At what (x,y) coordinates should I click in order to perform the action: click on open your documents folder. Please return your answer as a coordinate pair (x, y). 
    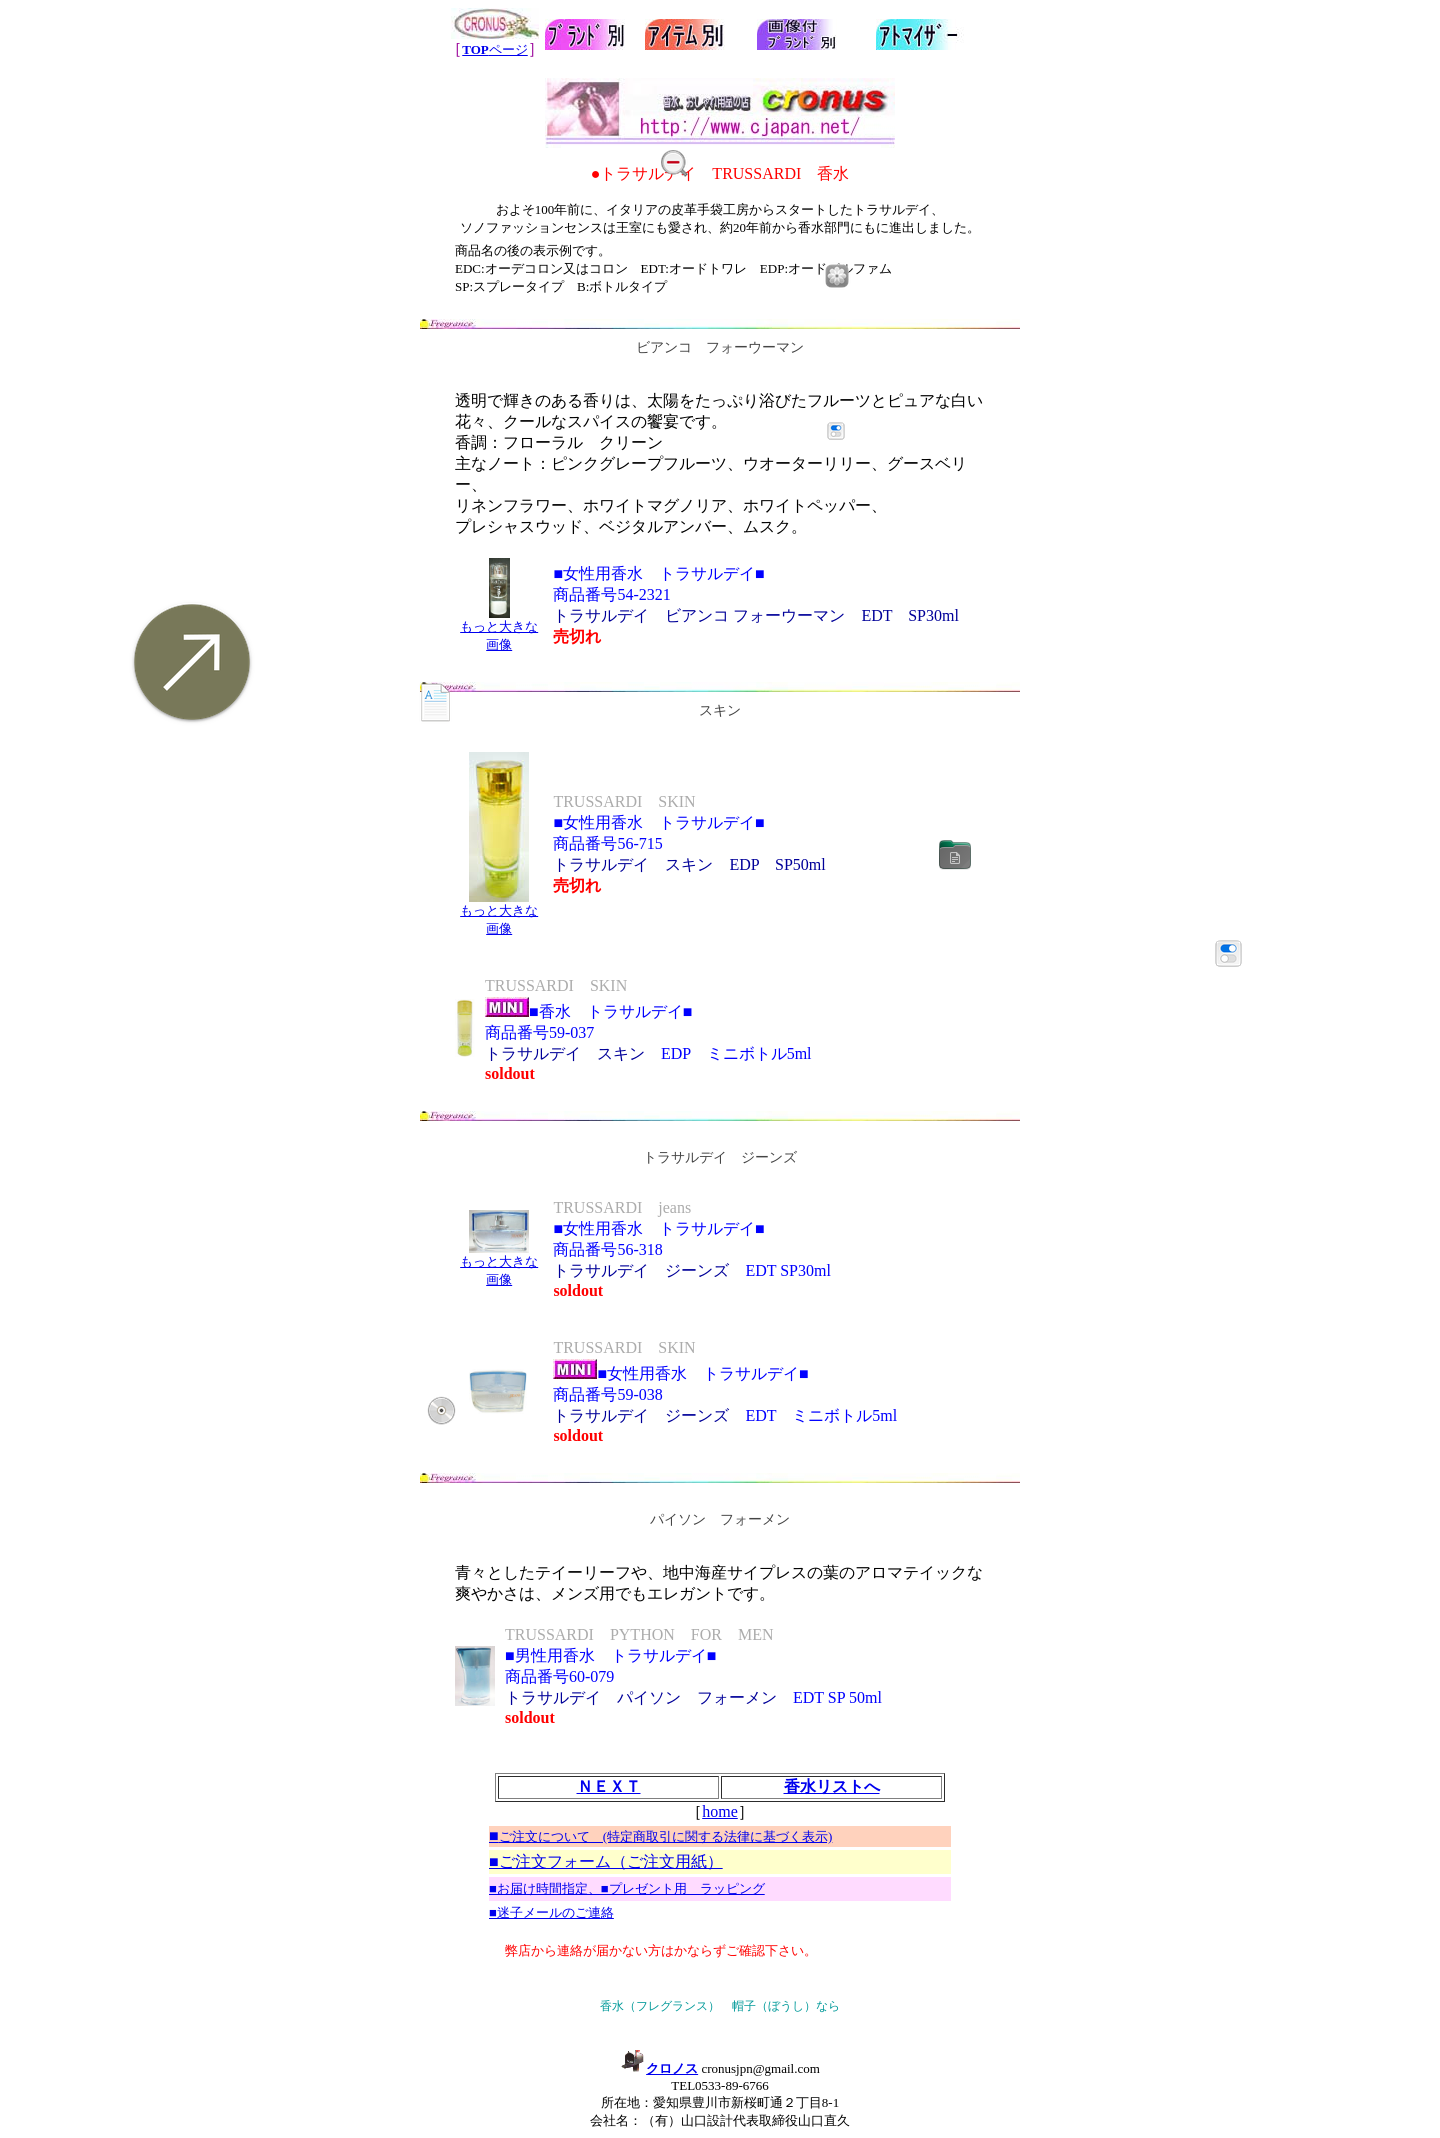
    Looking at the image, I should click on (955, 854).